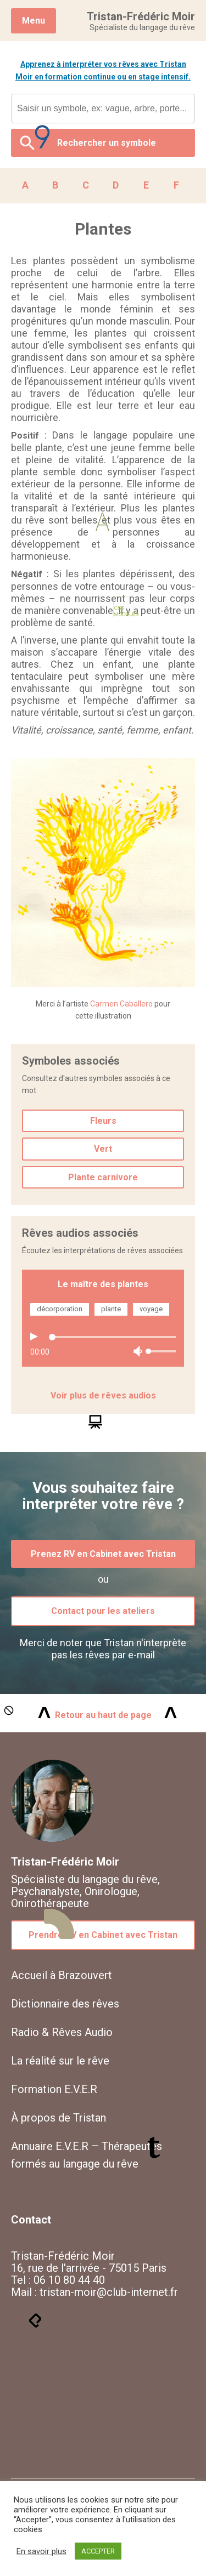  Describe the element at coordinates (102, 521) in the screenshot. I see `A-Frame VR framework logo` at that location.